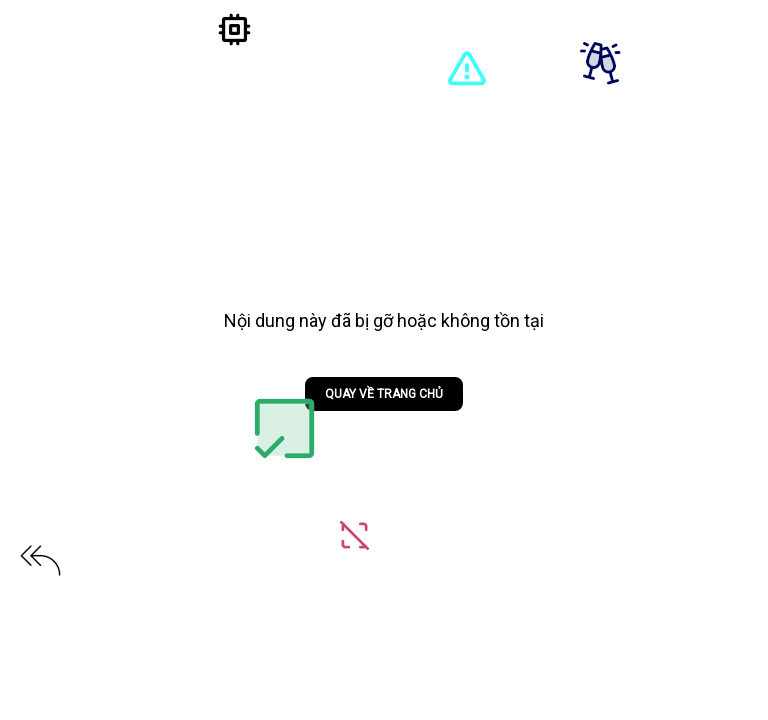 This screenshot has width=768, height=720. I want to click on view system performance or processor usage, so click(234, 29).